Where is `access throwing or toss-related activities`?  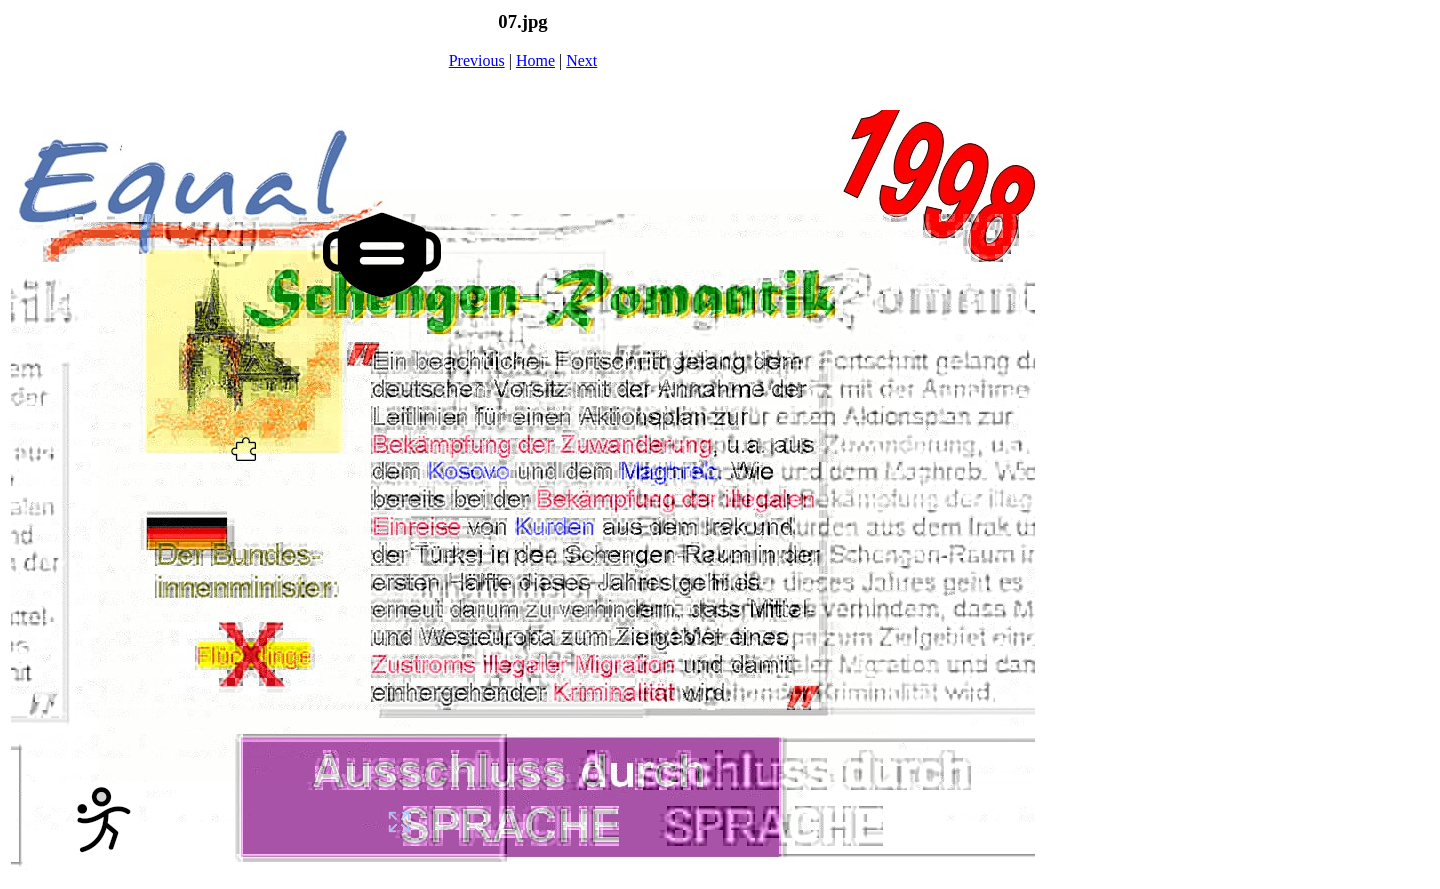 access throwing or toss-related activities is located at coordinates (101, 818).